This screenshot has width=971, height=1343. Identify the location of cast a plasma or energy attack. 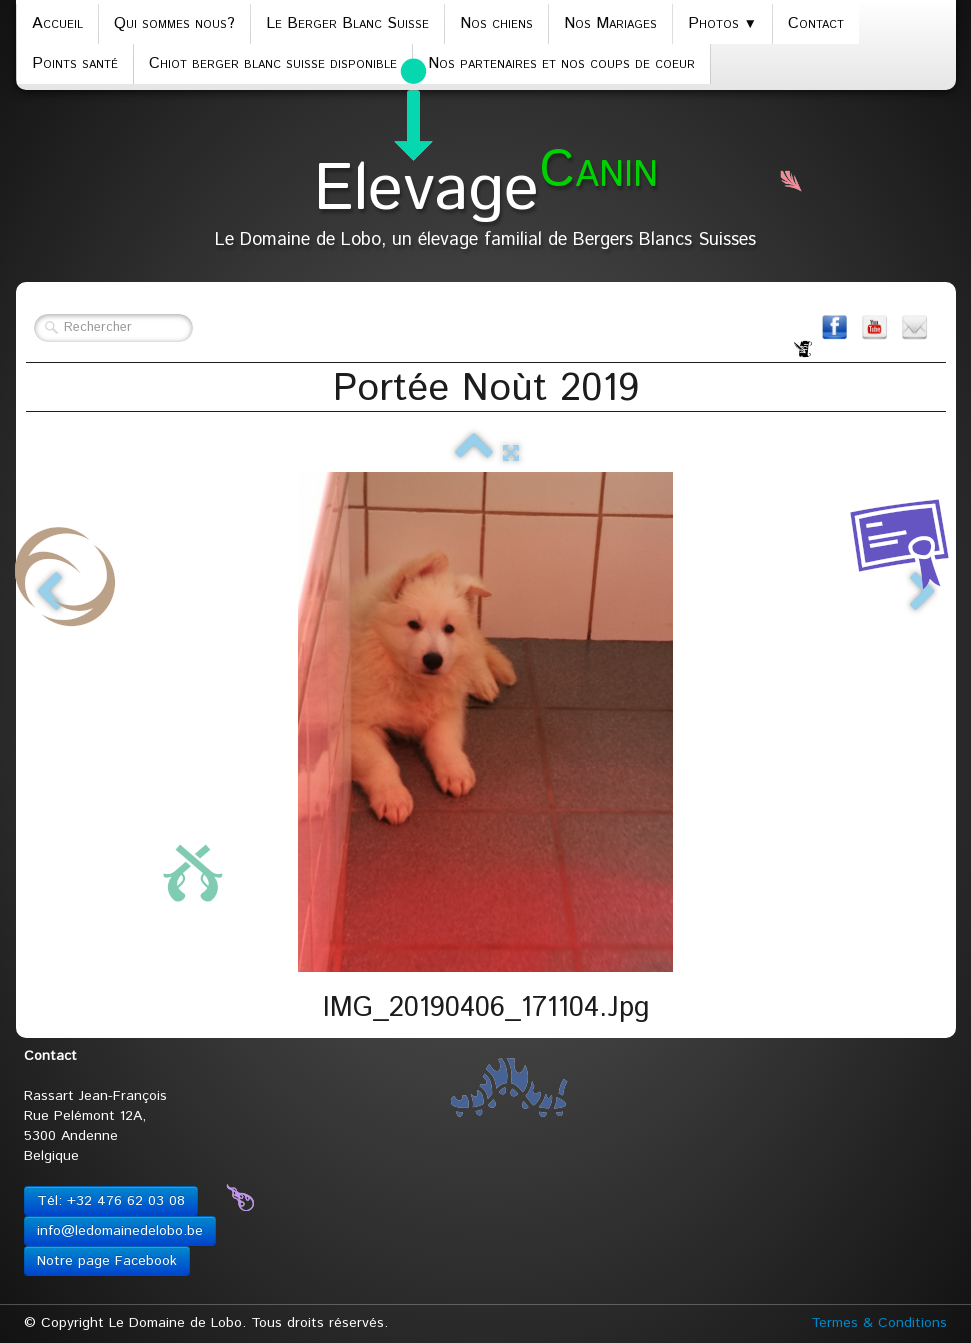
(240, 1197).